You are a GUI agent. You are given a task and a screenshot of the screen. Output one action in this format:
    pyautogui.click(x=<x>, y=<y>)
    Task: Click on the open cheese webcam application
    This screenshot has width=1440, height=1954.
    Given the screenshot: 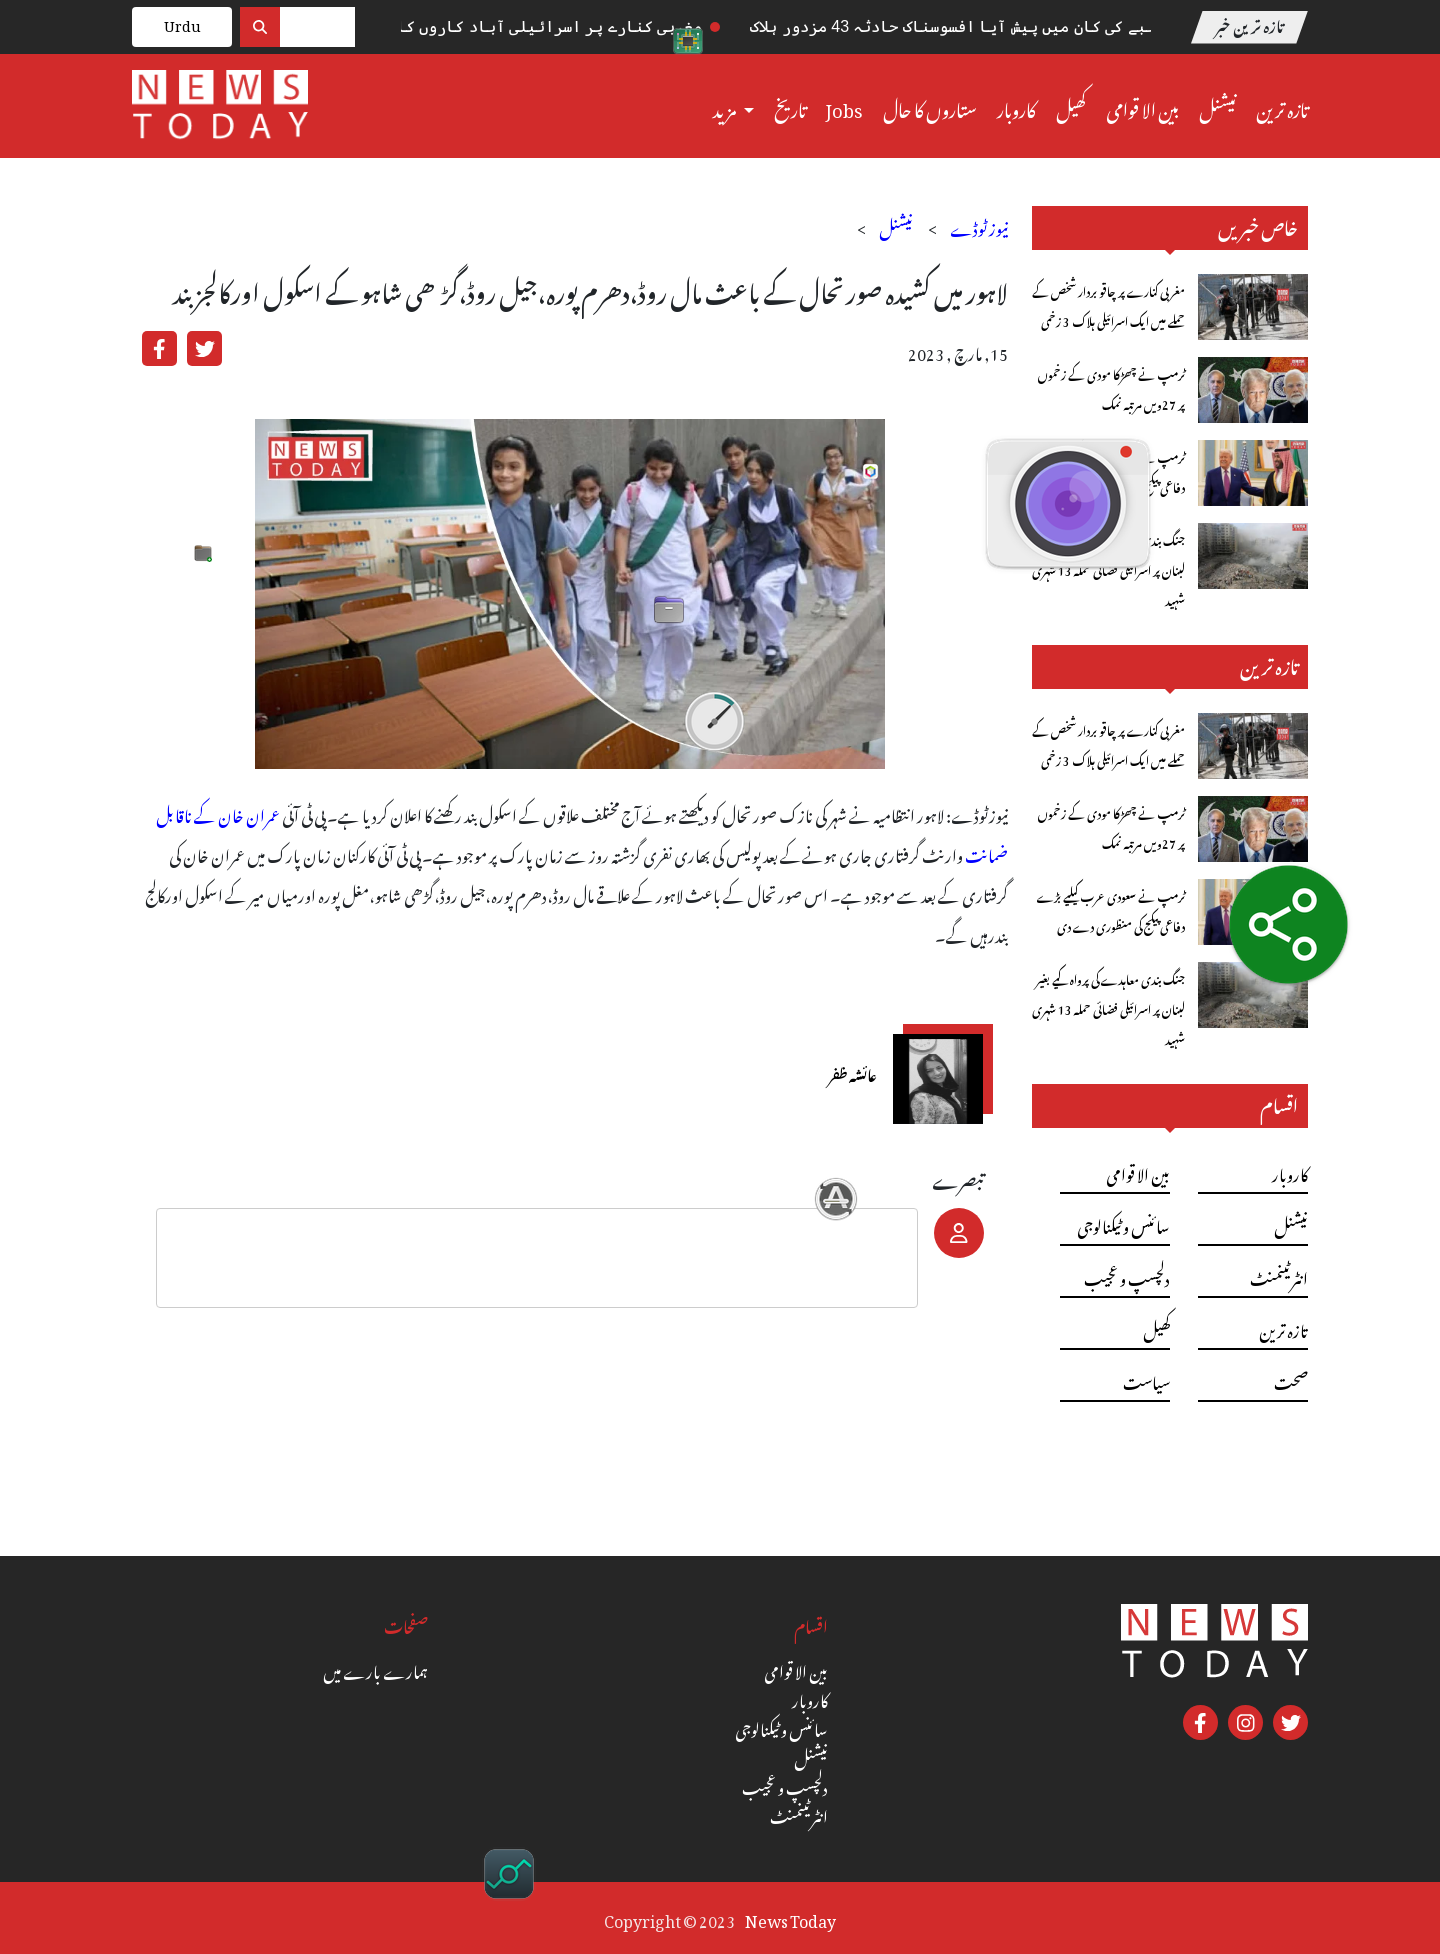 What is the action you would take?
    pyautogui.click(x=1068, y=504)
    